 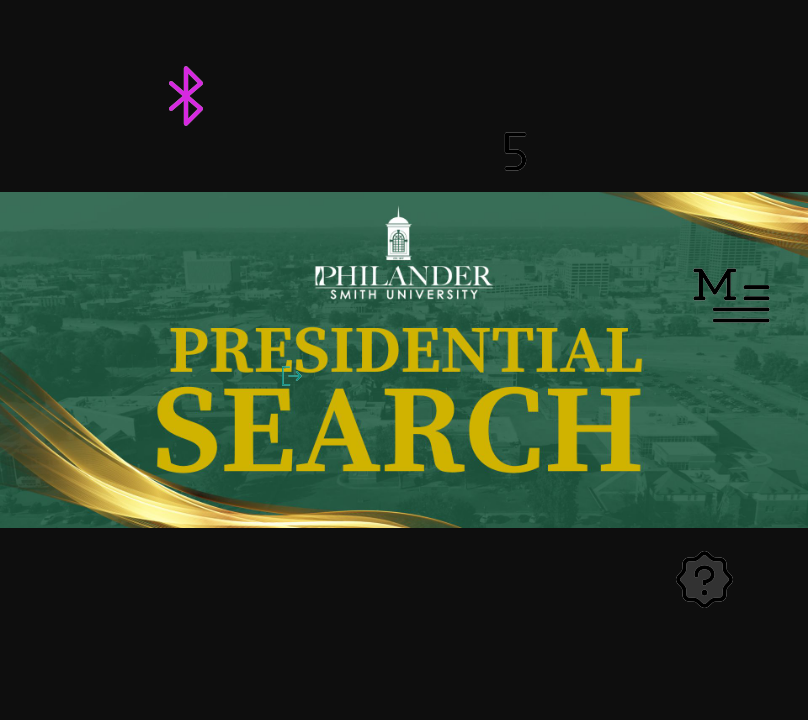 What do you see at coordinates (186, 96) in the screenshot?
I see `toggle bluetooth connectivity on or off` at bounding box center [186, 96].